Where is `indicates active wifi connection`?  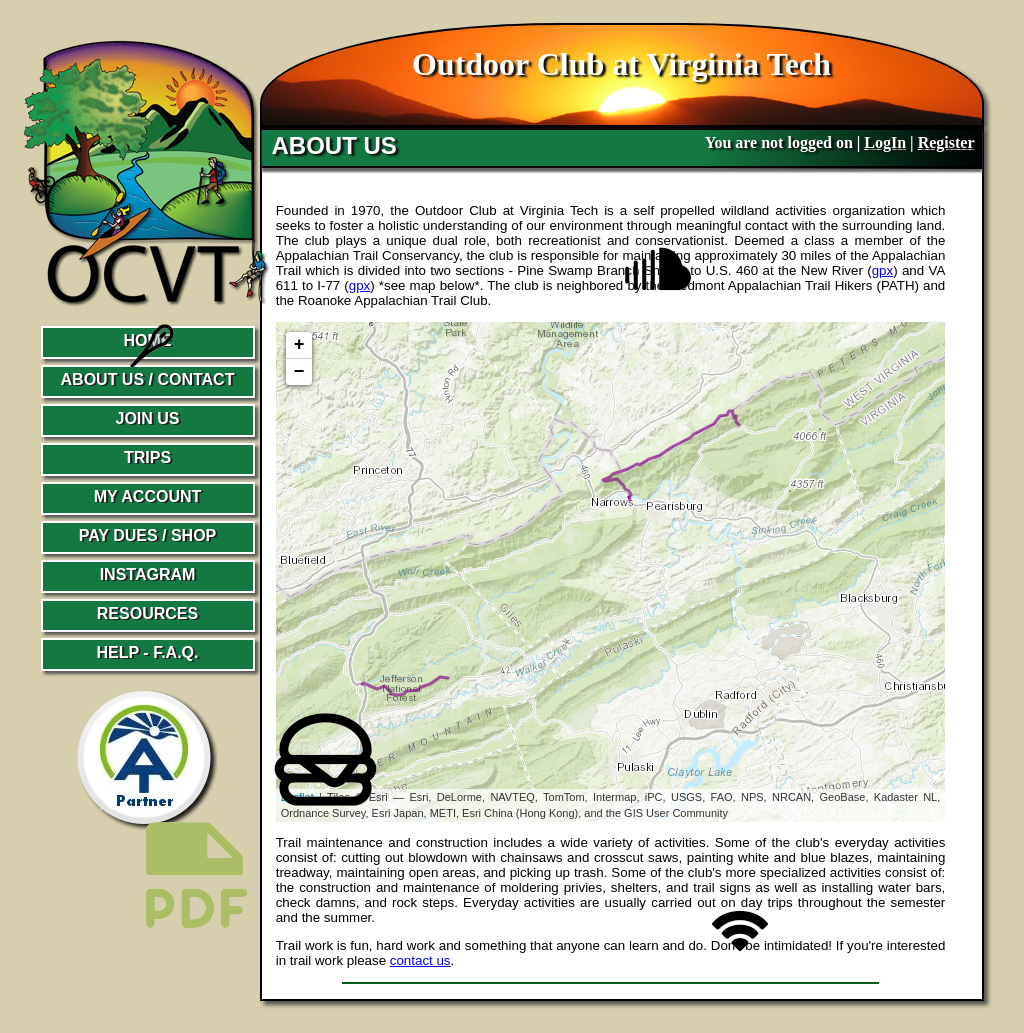 indicates active wifi connection is located at coordinates (740, 931).